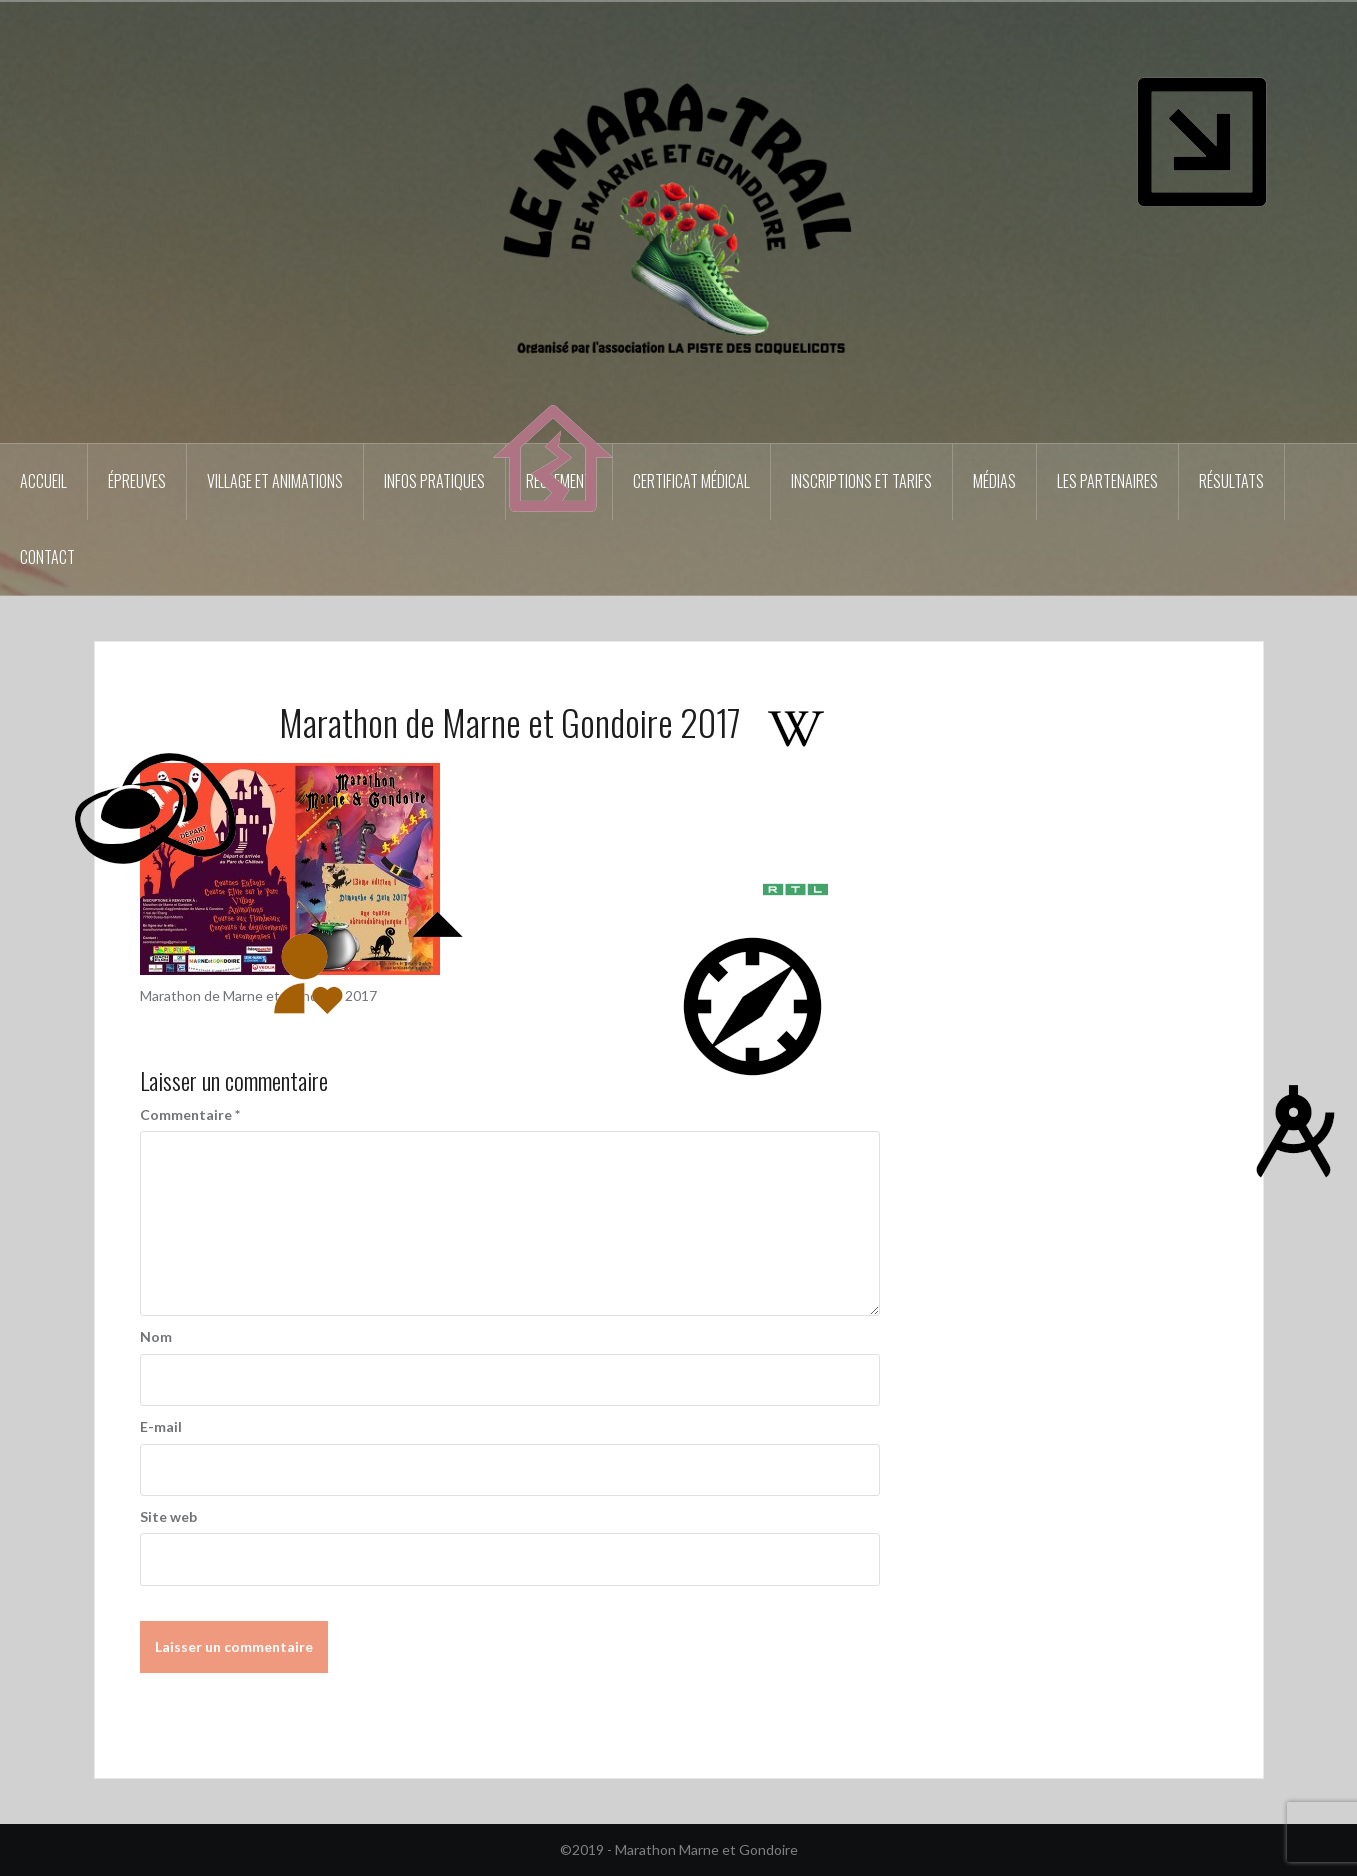  Describe the element at coordinates (437, 928) in the screenshot. I see `collapse an expanded section or menu` at that location.